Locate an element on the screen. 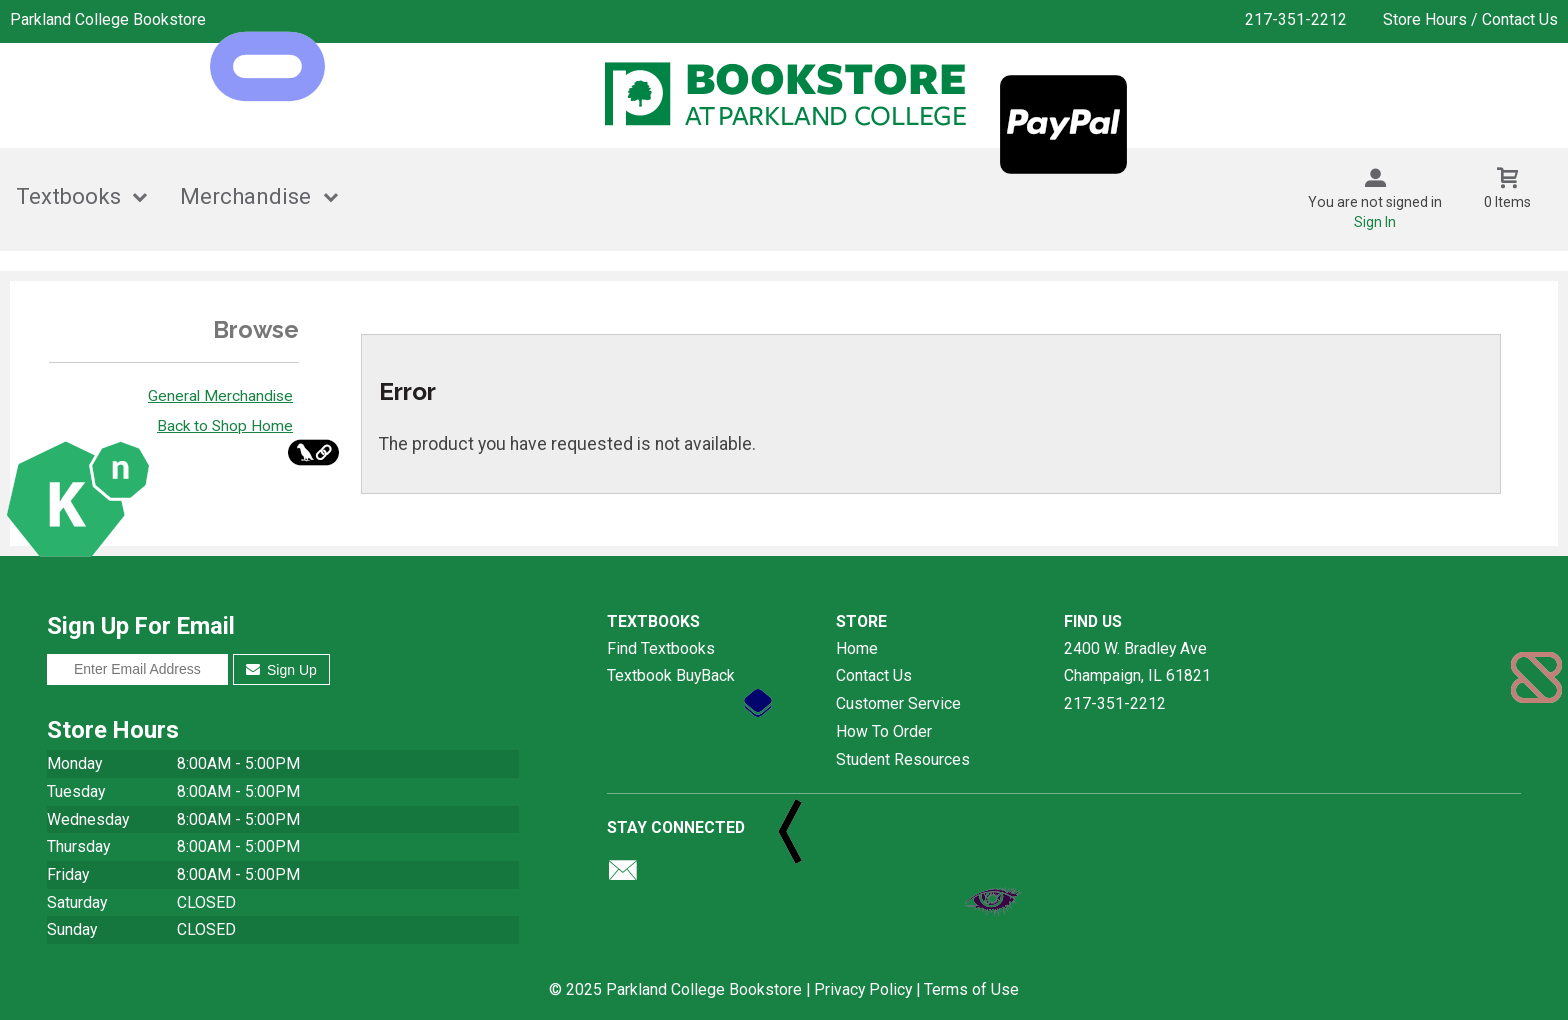 This screenshot has height=1020, width=1568. go back to the previous screen is located at coordinates (791, 831).